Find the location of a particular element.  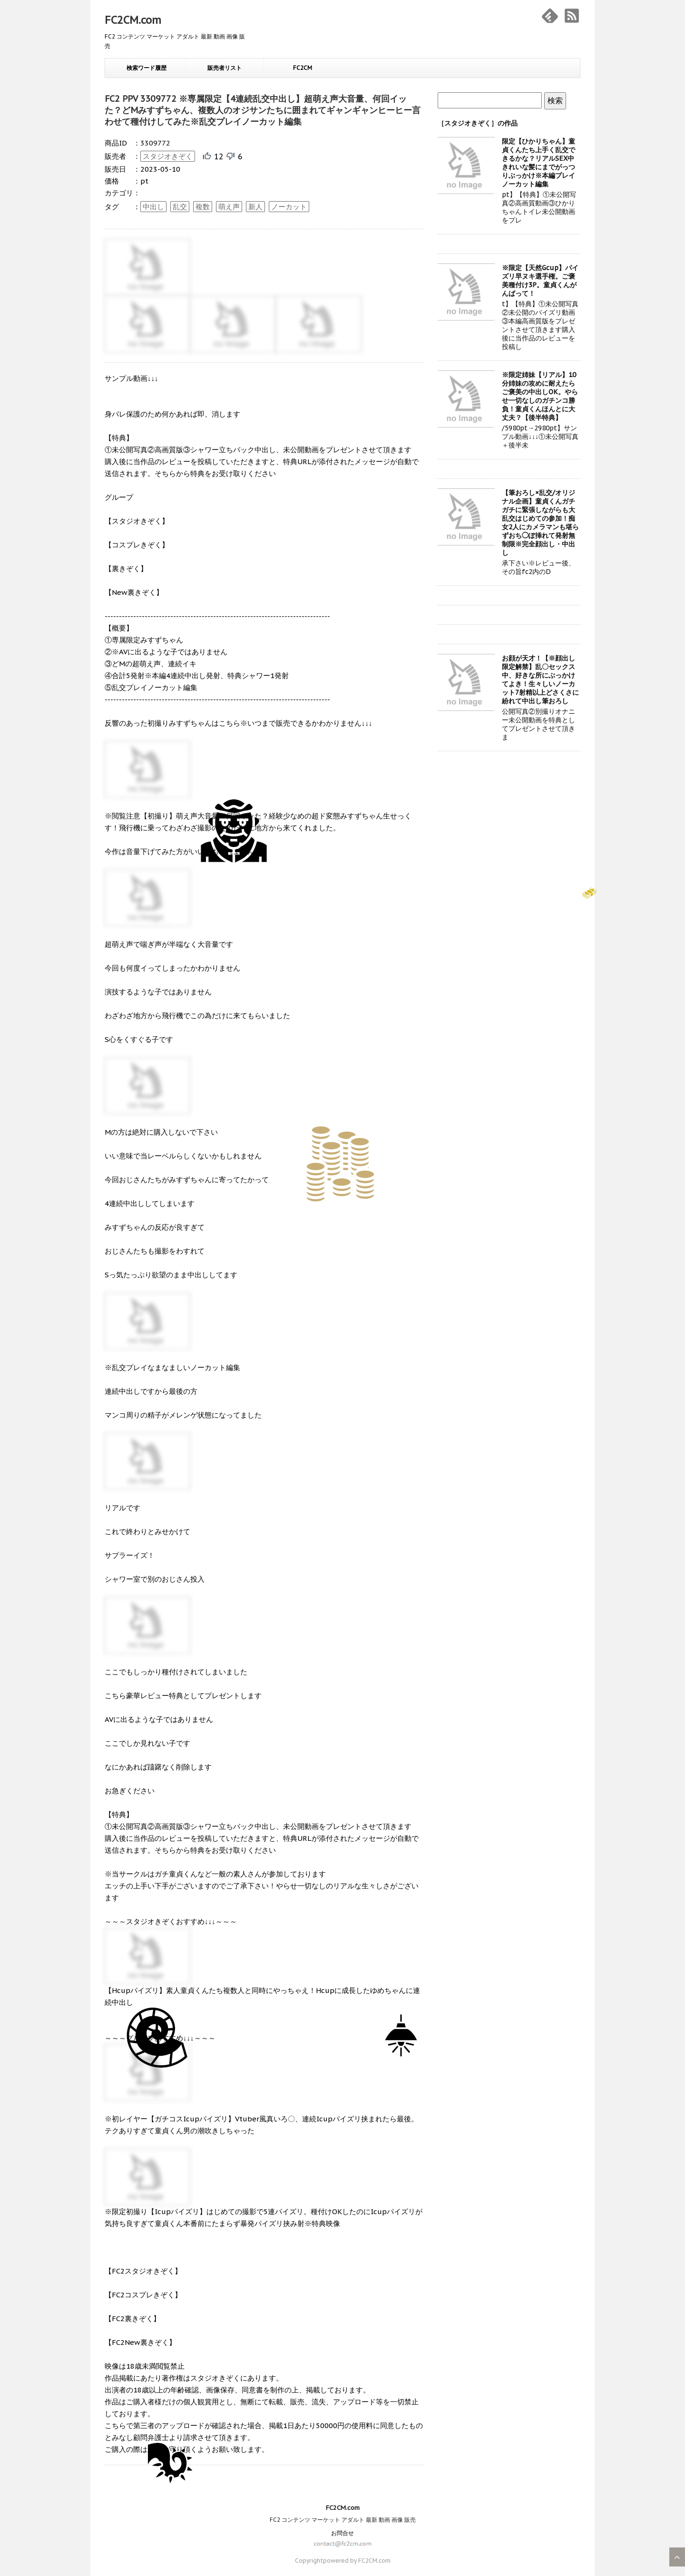

view your in-game currency balance is located at coordinates (340, 1164).